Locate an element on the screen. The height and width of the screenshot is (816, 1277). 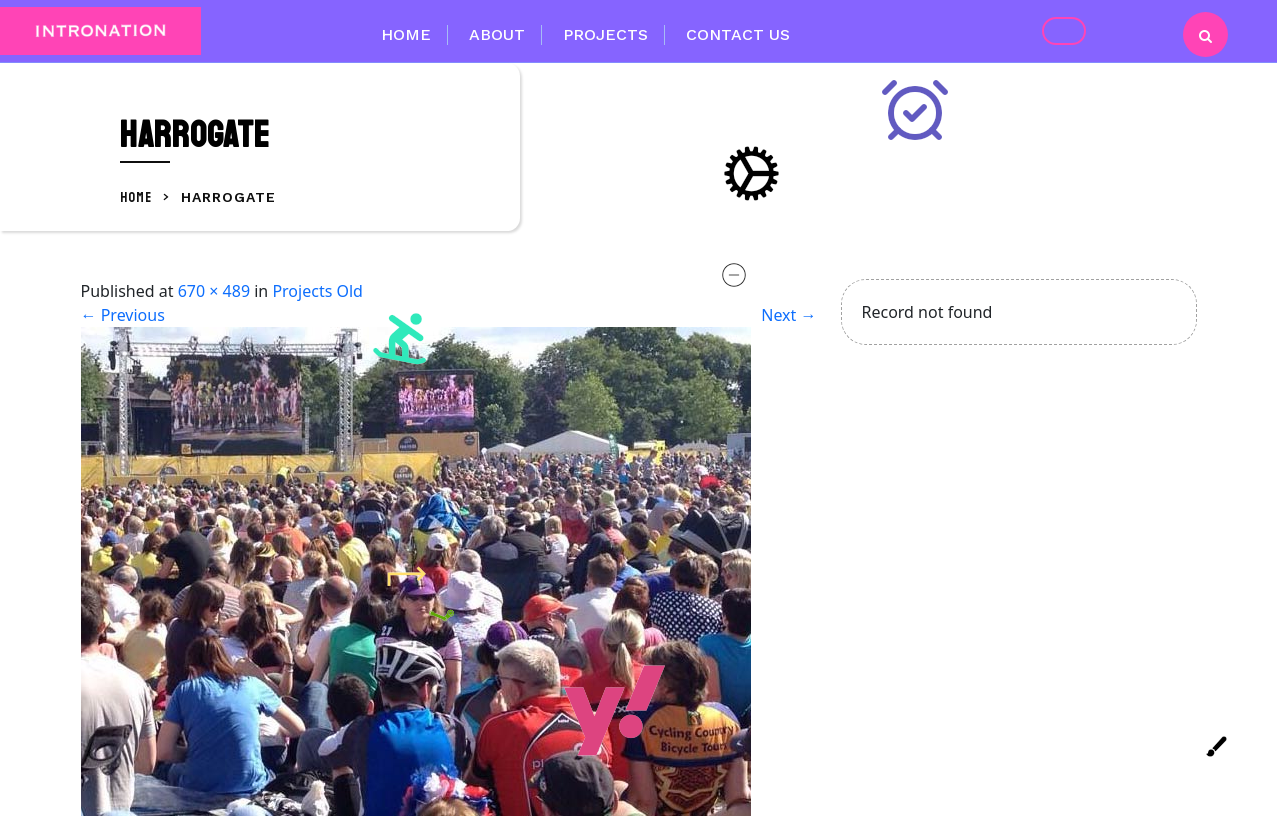
remove an item from a list or cart is located at coordinates (734, 275).